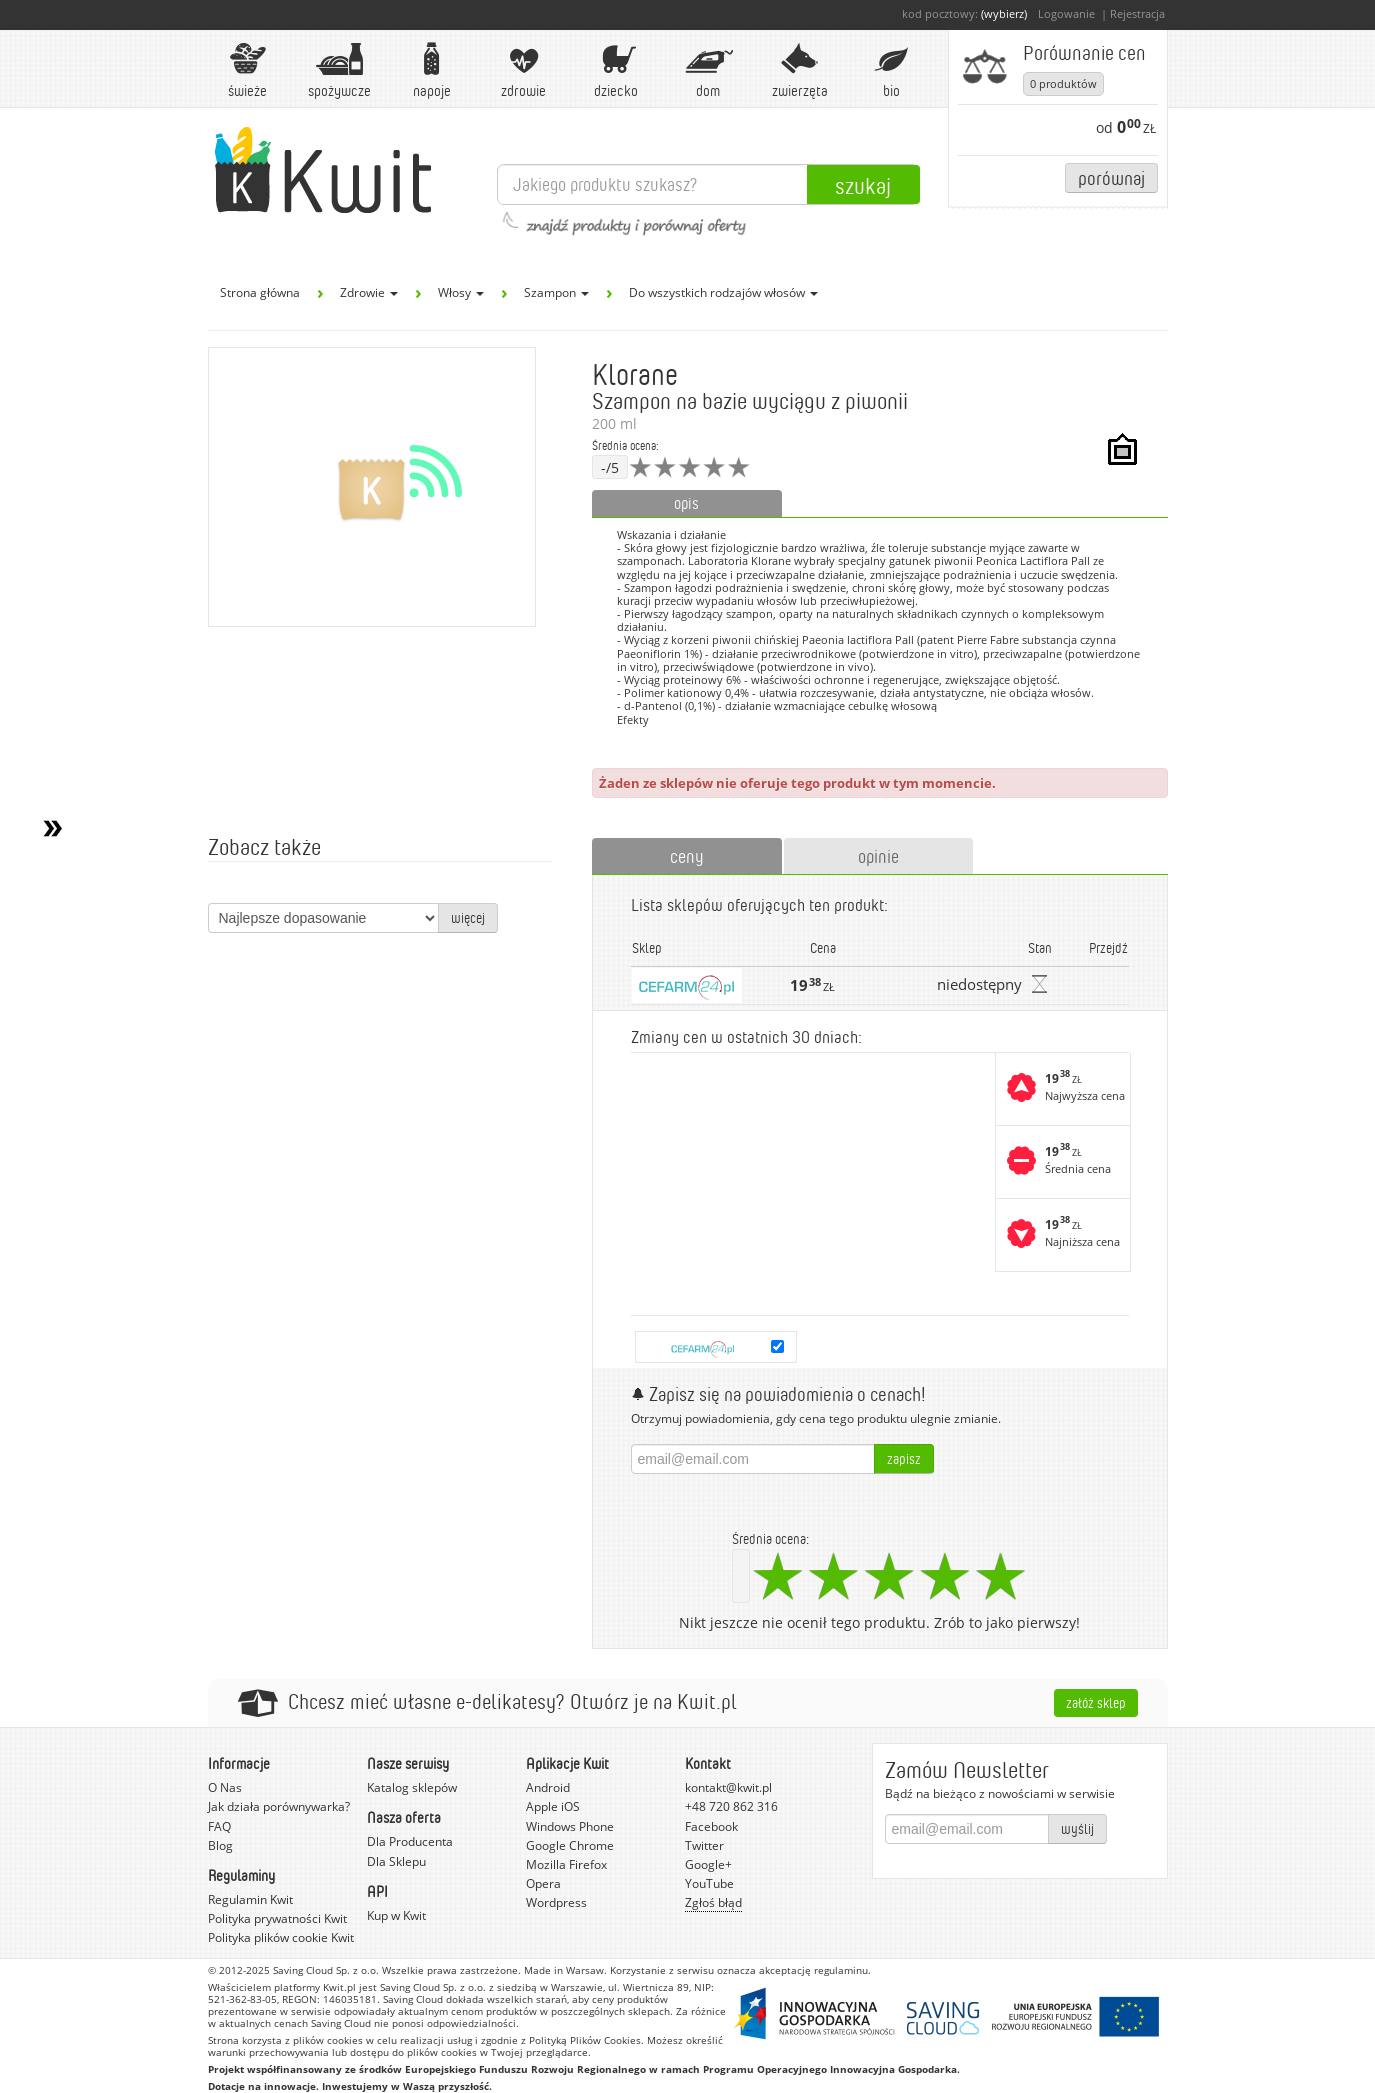 The height and width of the screenshot is (2093, 1375). Describe the element at coordinates (433, 473) in the screenshot. I see `subscribe to RSS feed` at that location.